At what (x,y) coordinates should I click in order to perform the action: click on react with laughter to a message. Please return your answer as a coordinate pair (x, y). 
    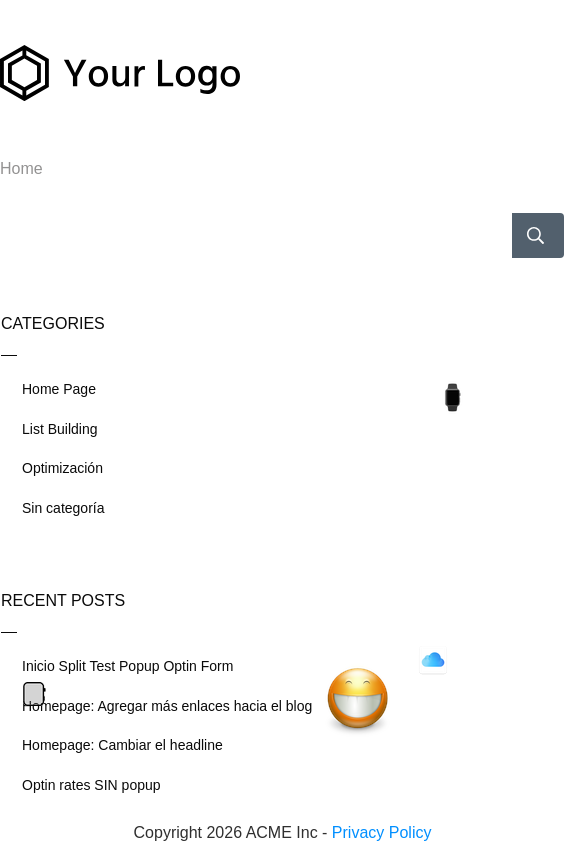
    Looking at the image, I should click on (358, 701).